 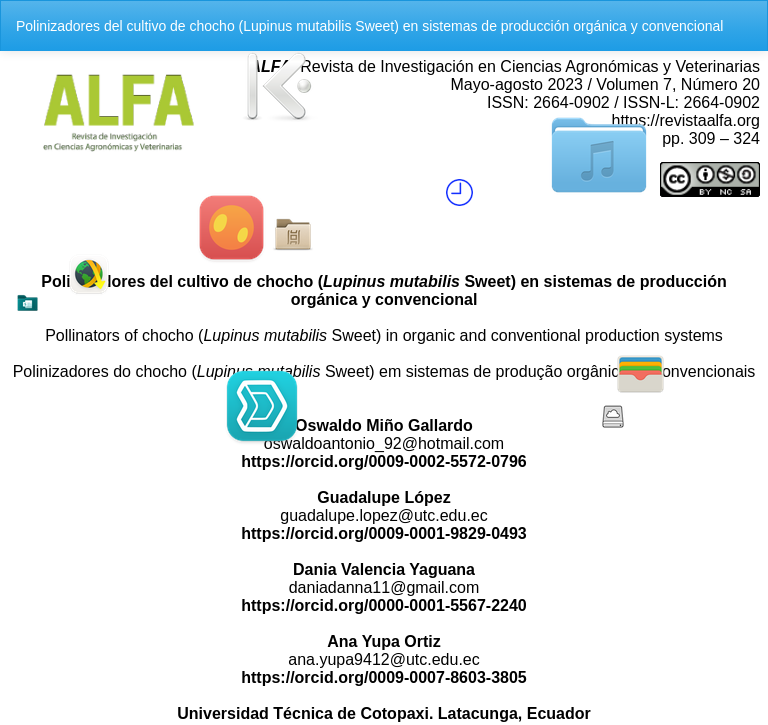 I want to click on open your videos folder, so click(x=293, y=236).